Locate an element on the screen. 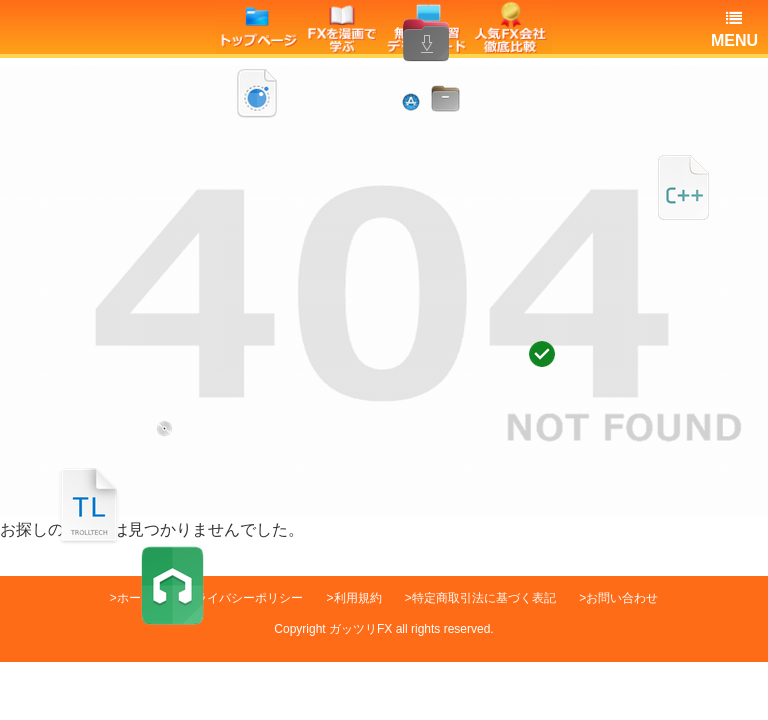 The height and width of the screenshot is (720, 768). open the file manager application is located at coordinates (445, 98).